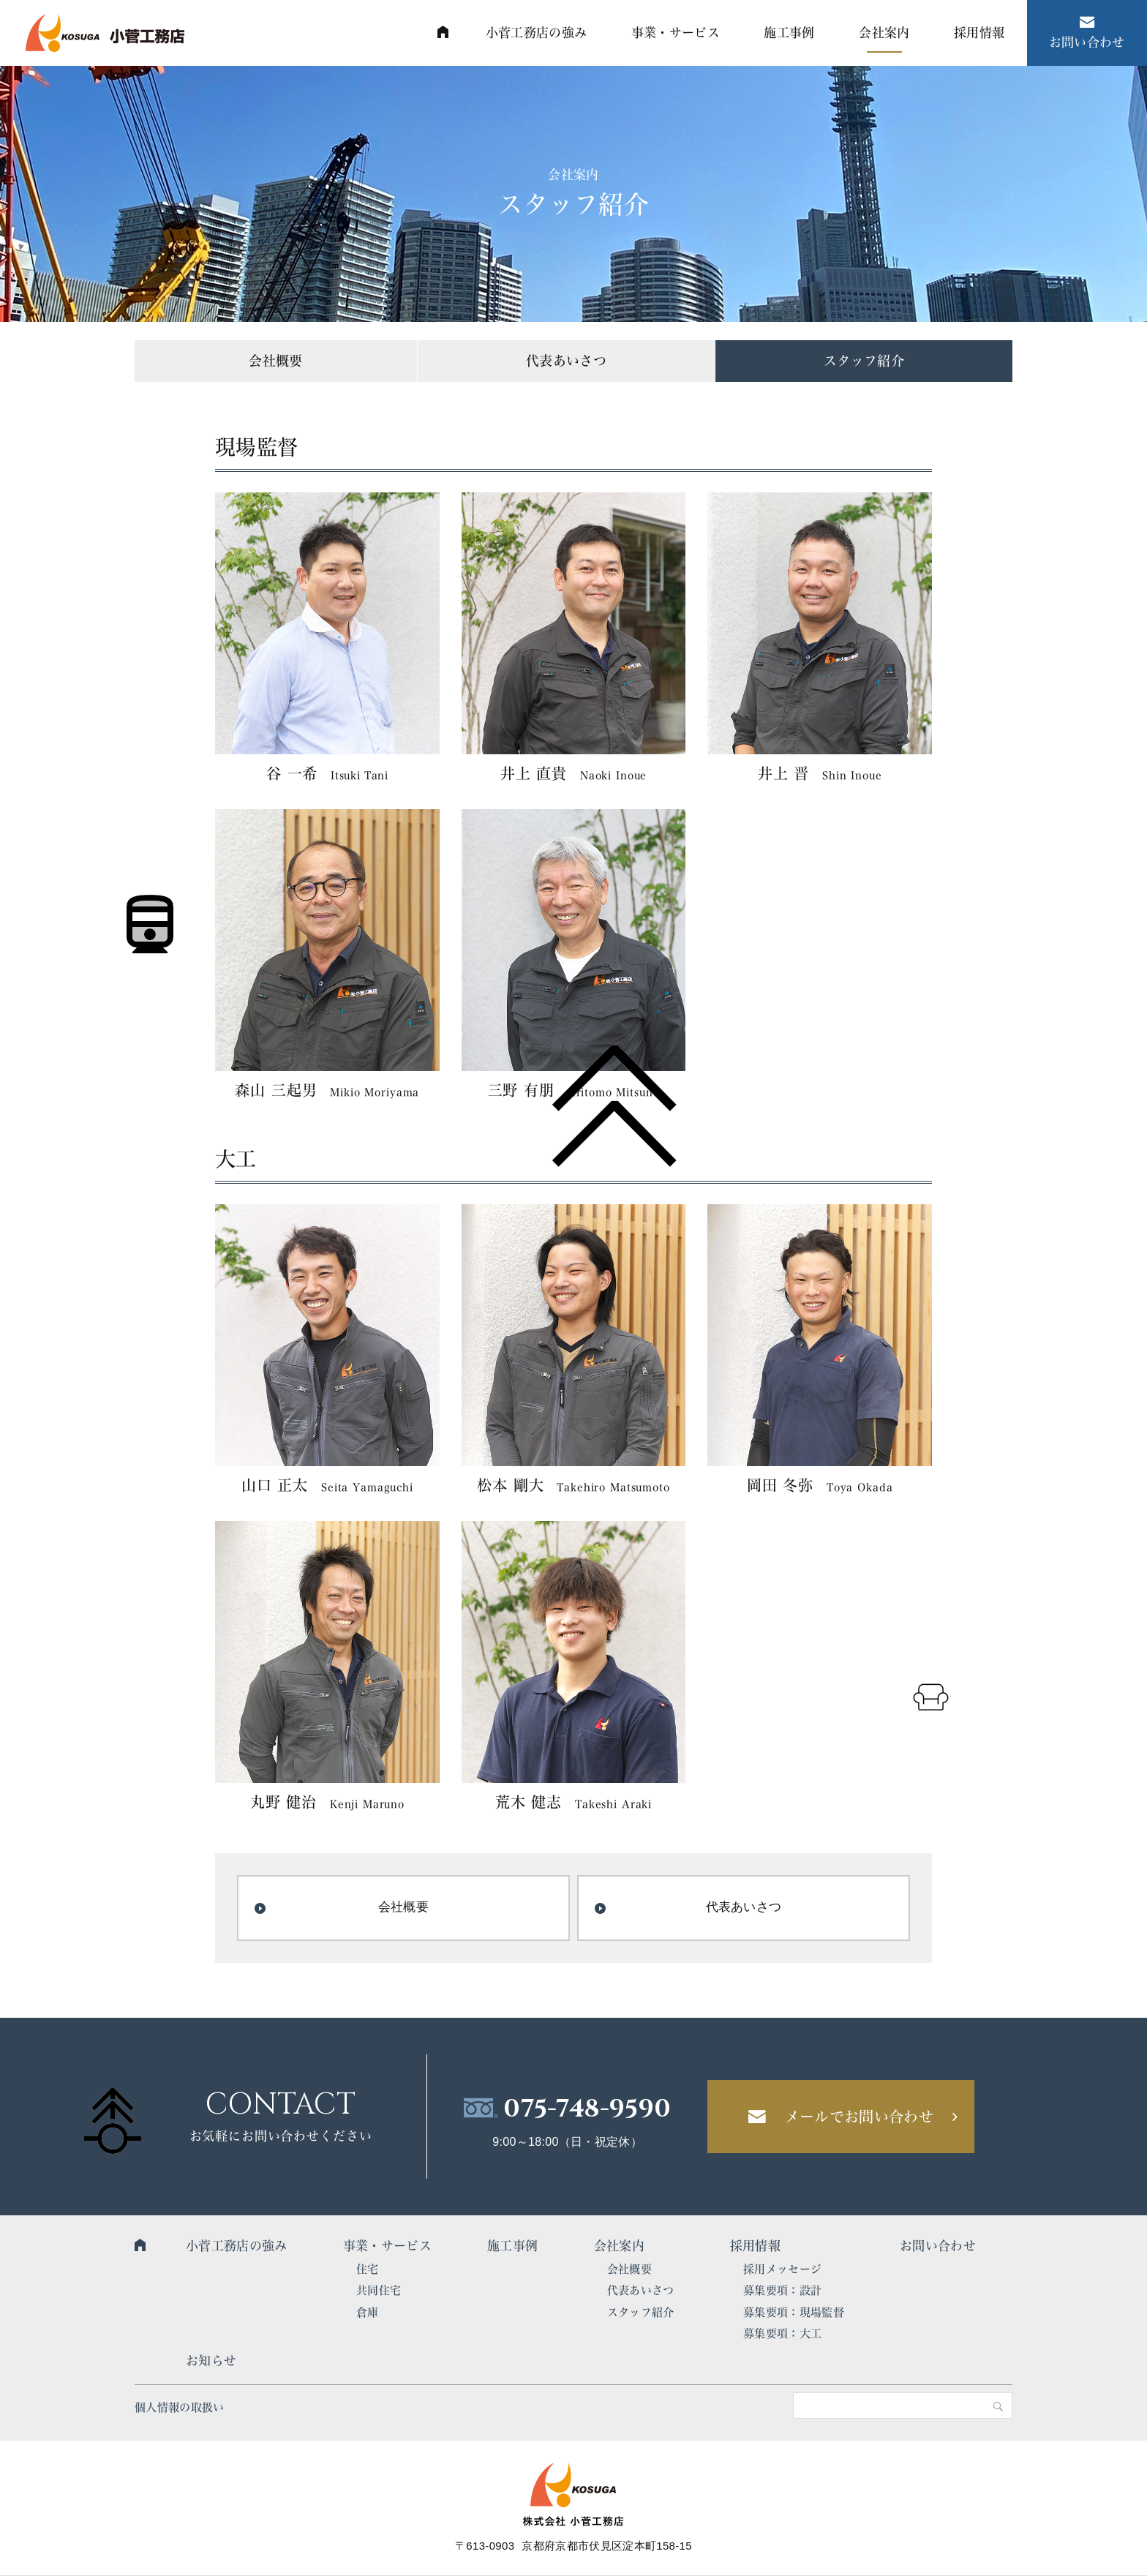  What do you see at coordinates (930, 1697) in the screenshot?
I see `browse furniture or home decor items` at bounding box center [930, 1697].